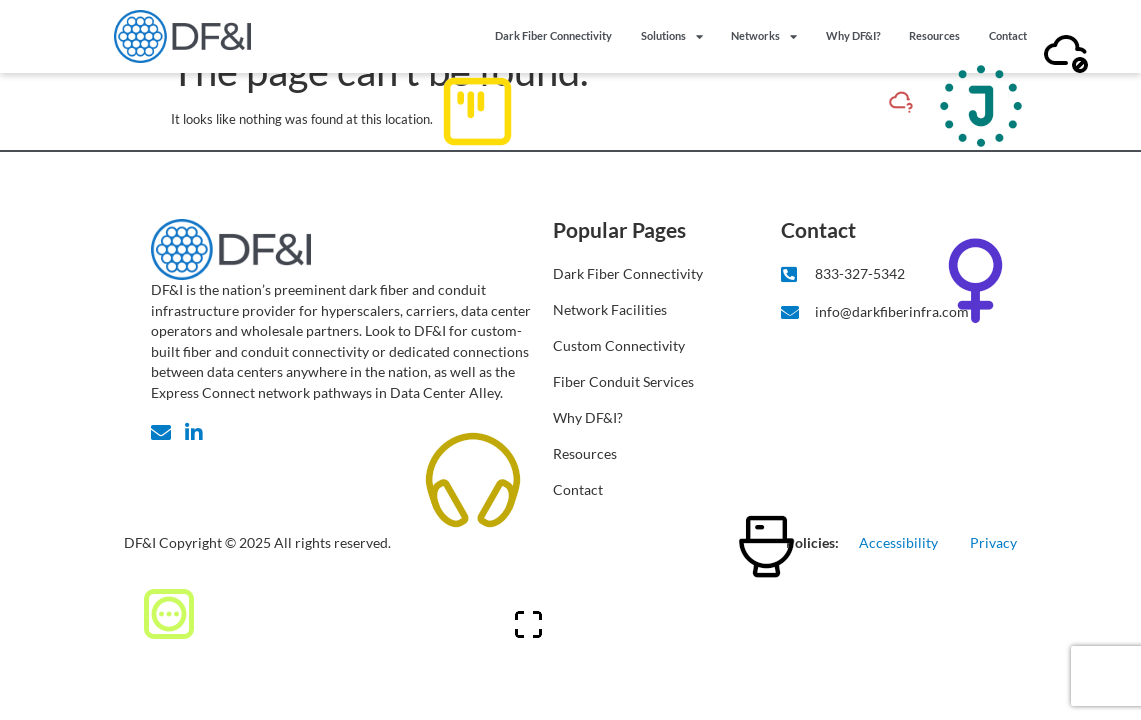 Image resolution: width=1141 pixels, height=720 pixels. Describe the element at coordinates (981, 106) in the screenshot. I see `indicates a loading or pending state for item "J"` at that location.